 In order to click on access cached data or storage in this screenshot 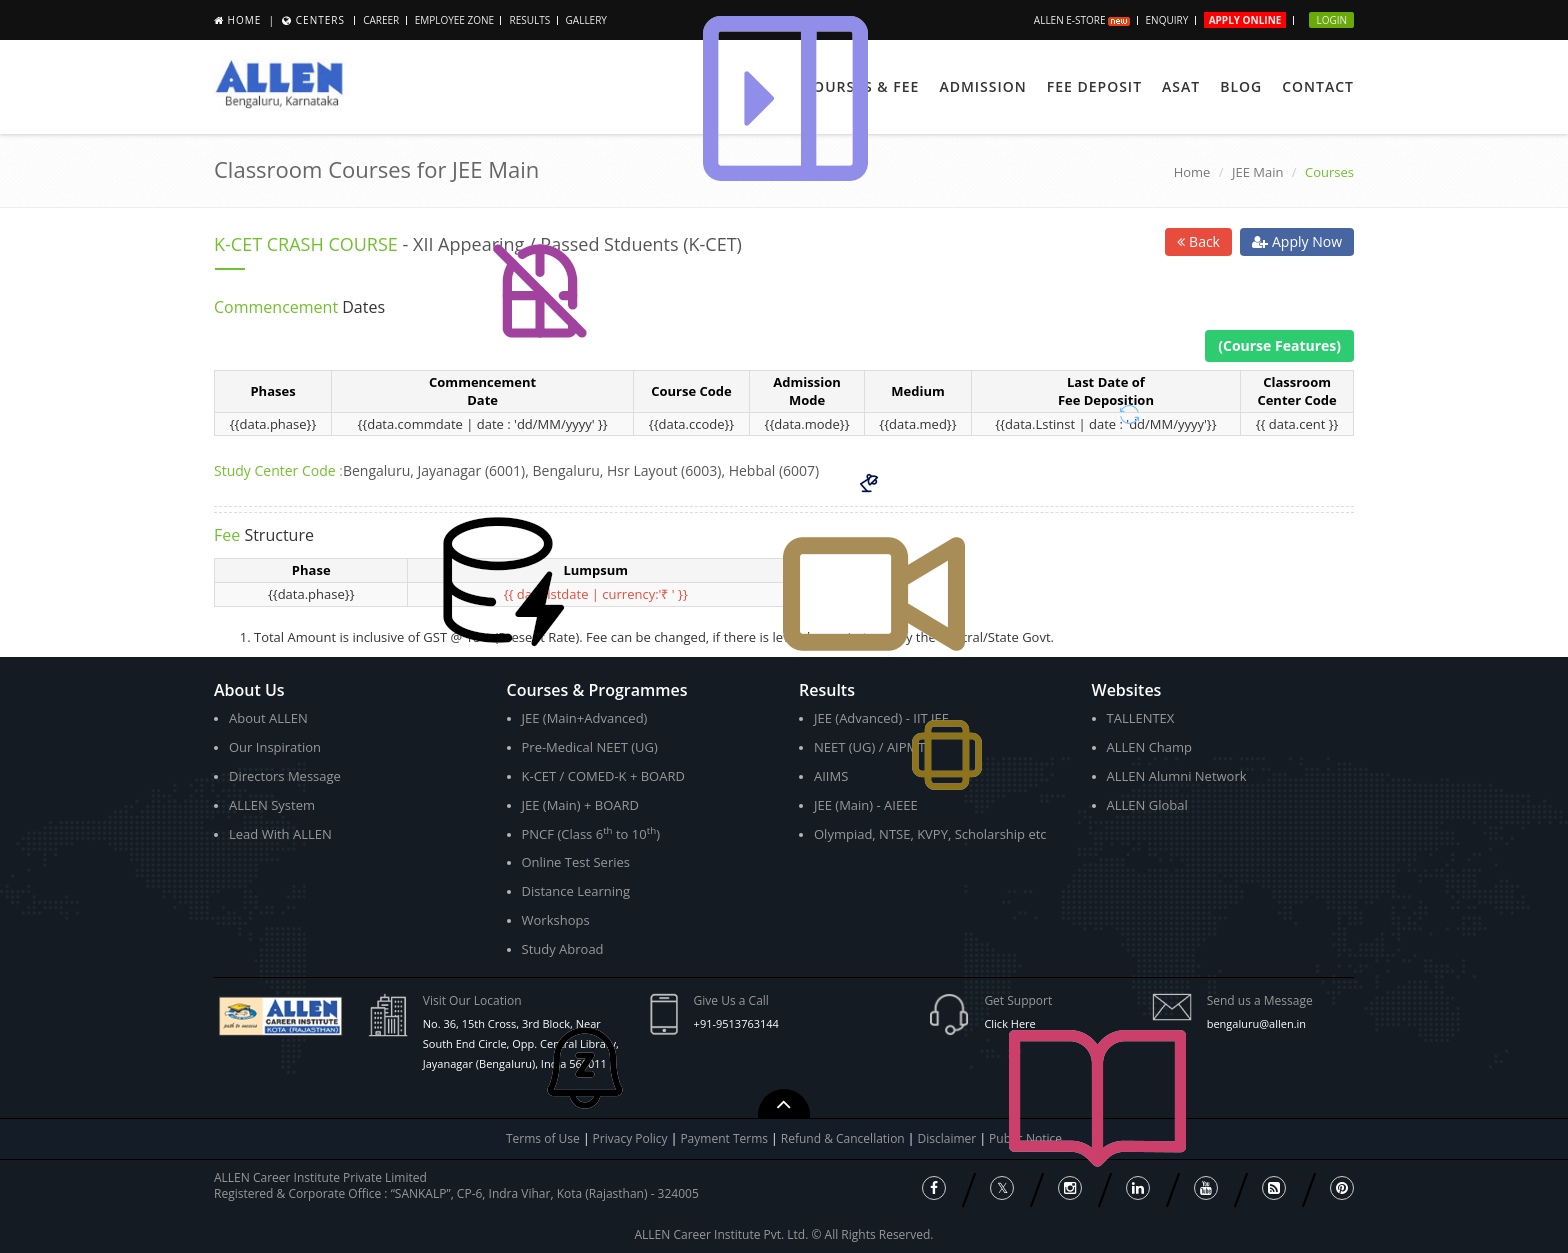, I will do `click(498, 580)`.